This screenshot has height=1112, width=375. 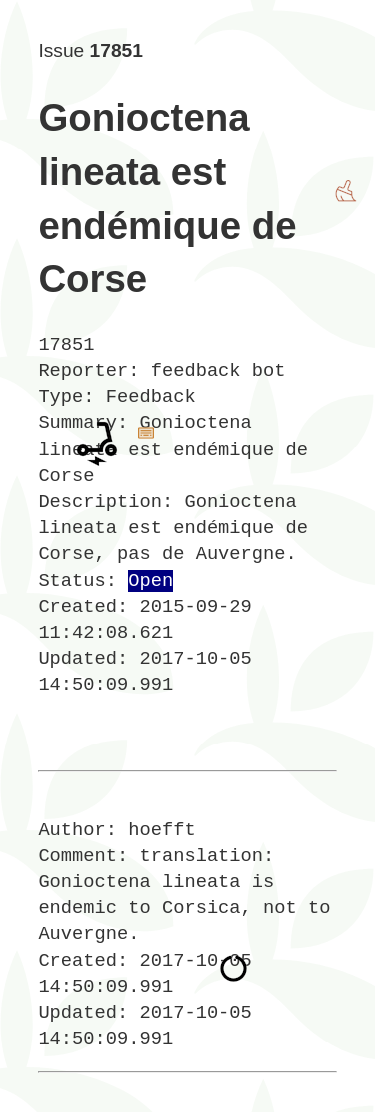 What do you see at coordinates (146, 433) in the screenshot?
I see `open on-screen keyboard` at bounding box center [146, 433].